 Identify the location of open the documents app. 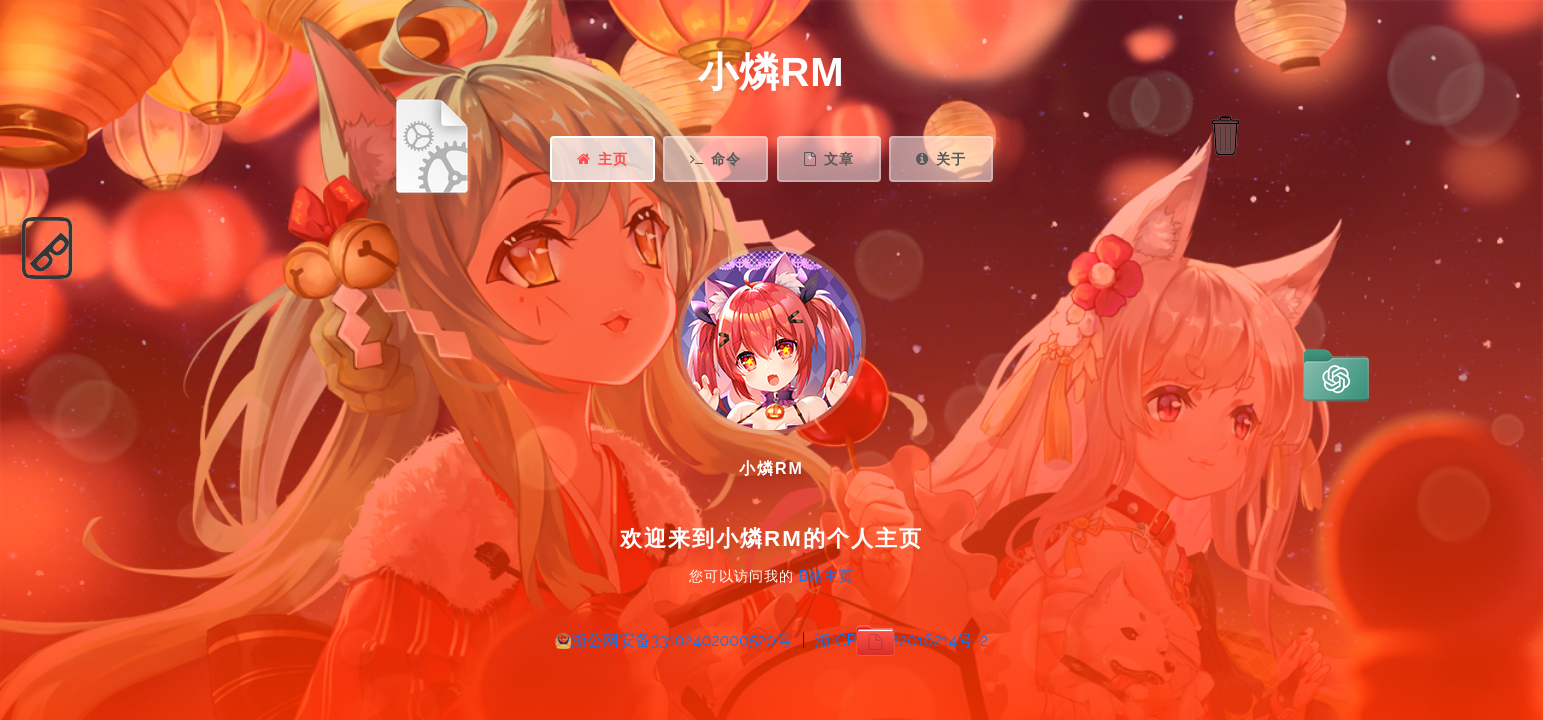
(49, 248).